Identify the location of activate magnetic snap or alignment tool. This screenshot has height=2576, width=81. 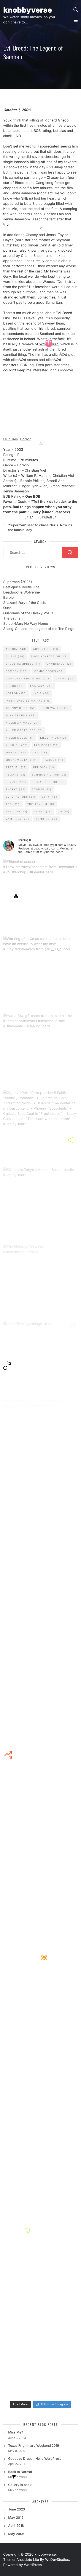
(49, 343).